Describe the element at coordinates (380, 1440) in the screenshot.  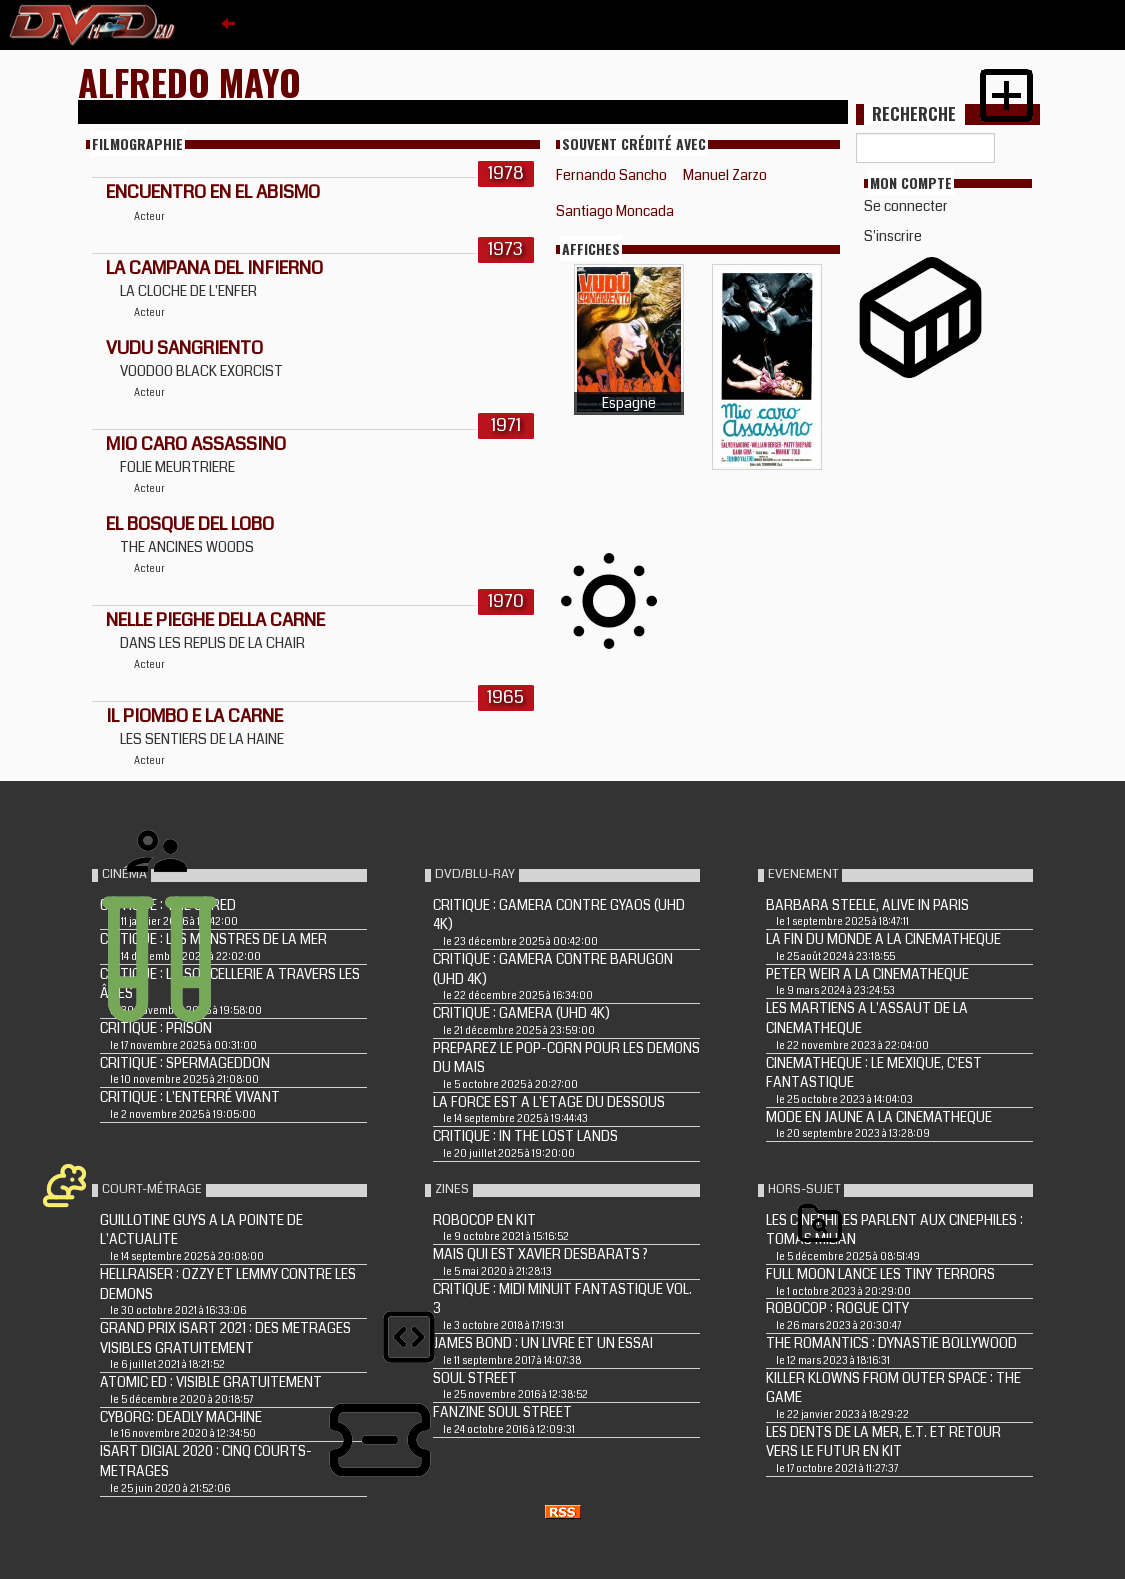
I see `remove a ticket from your collection` at that location.